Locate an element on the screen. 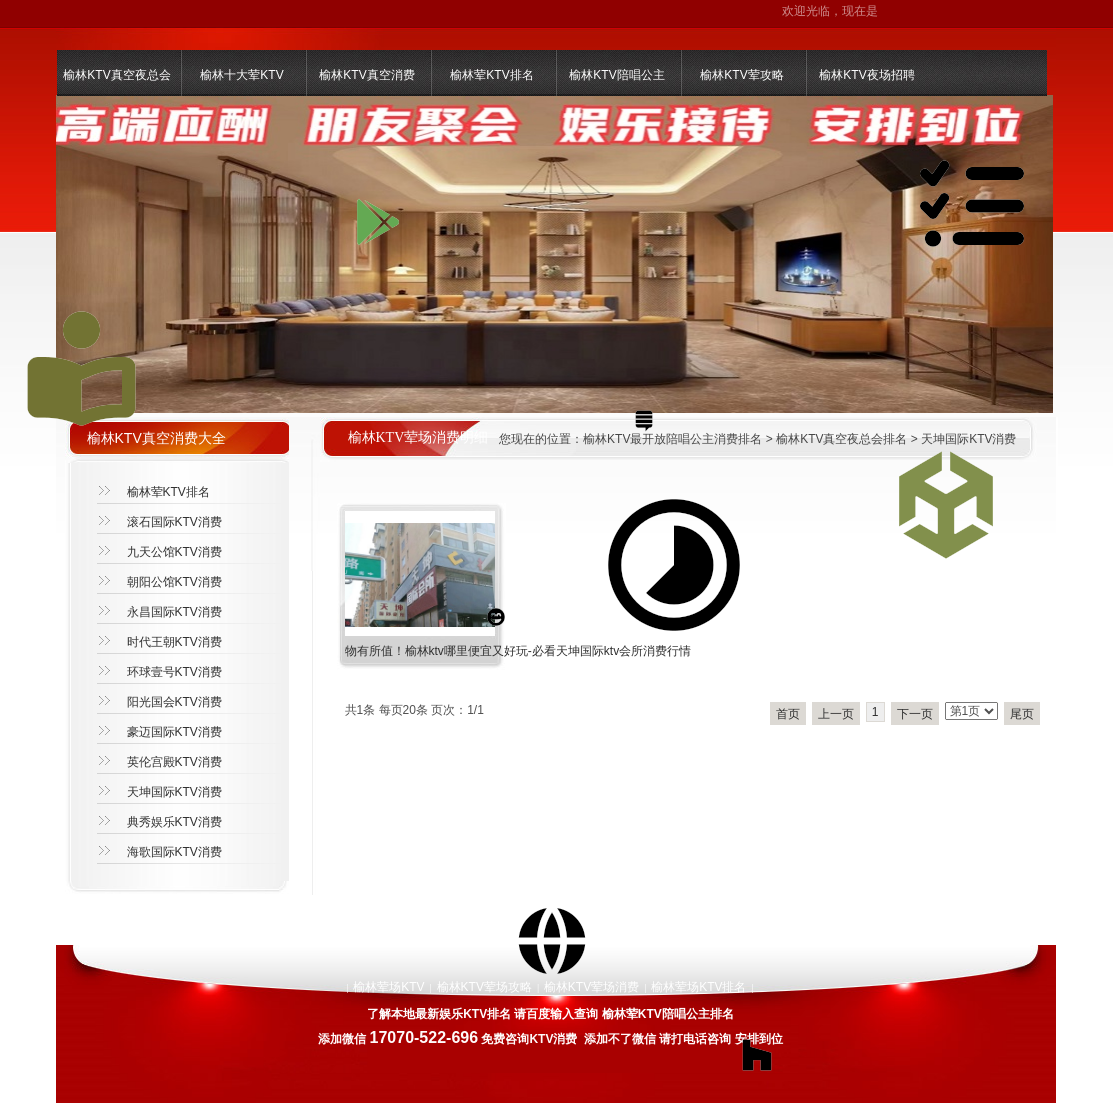 Image resolution: width=1113 pixels, height=1103 pixels. add a happy reaction or emoji is located at coordinates (496, 617).